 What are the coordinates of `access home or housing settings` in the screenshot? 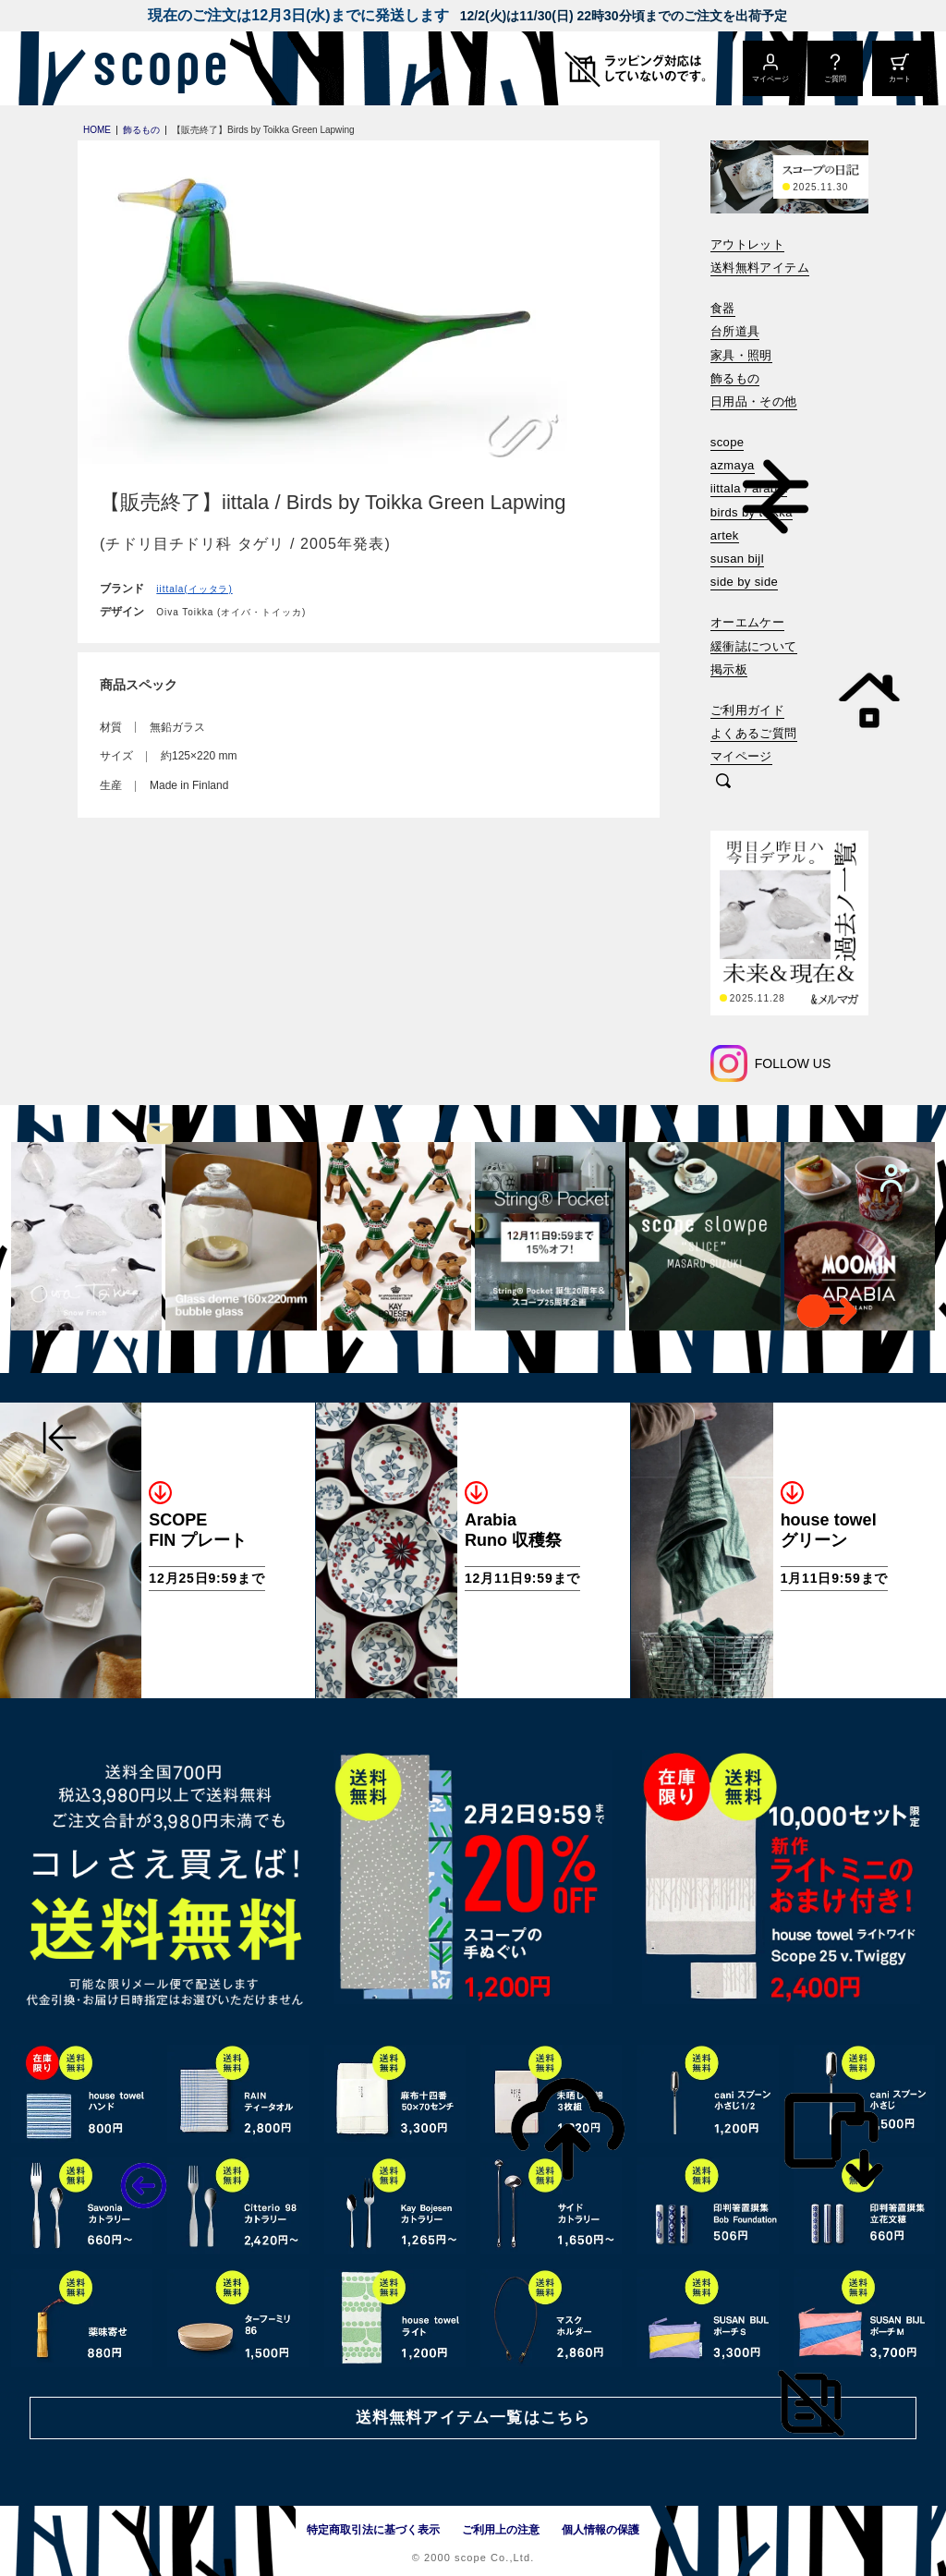 It's located at (869, 701).